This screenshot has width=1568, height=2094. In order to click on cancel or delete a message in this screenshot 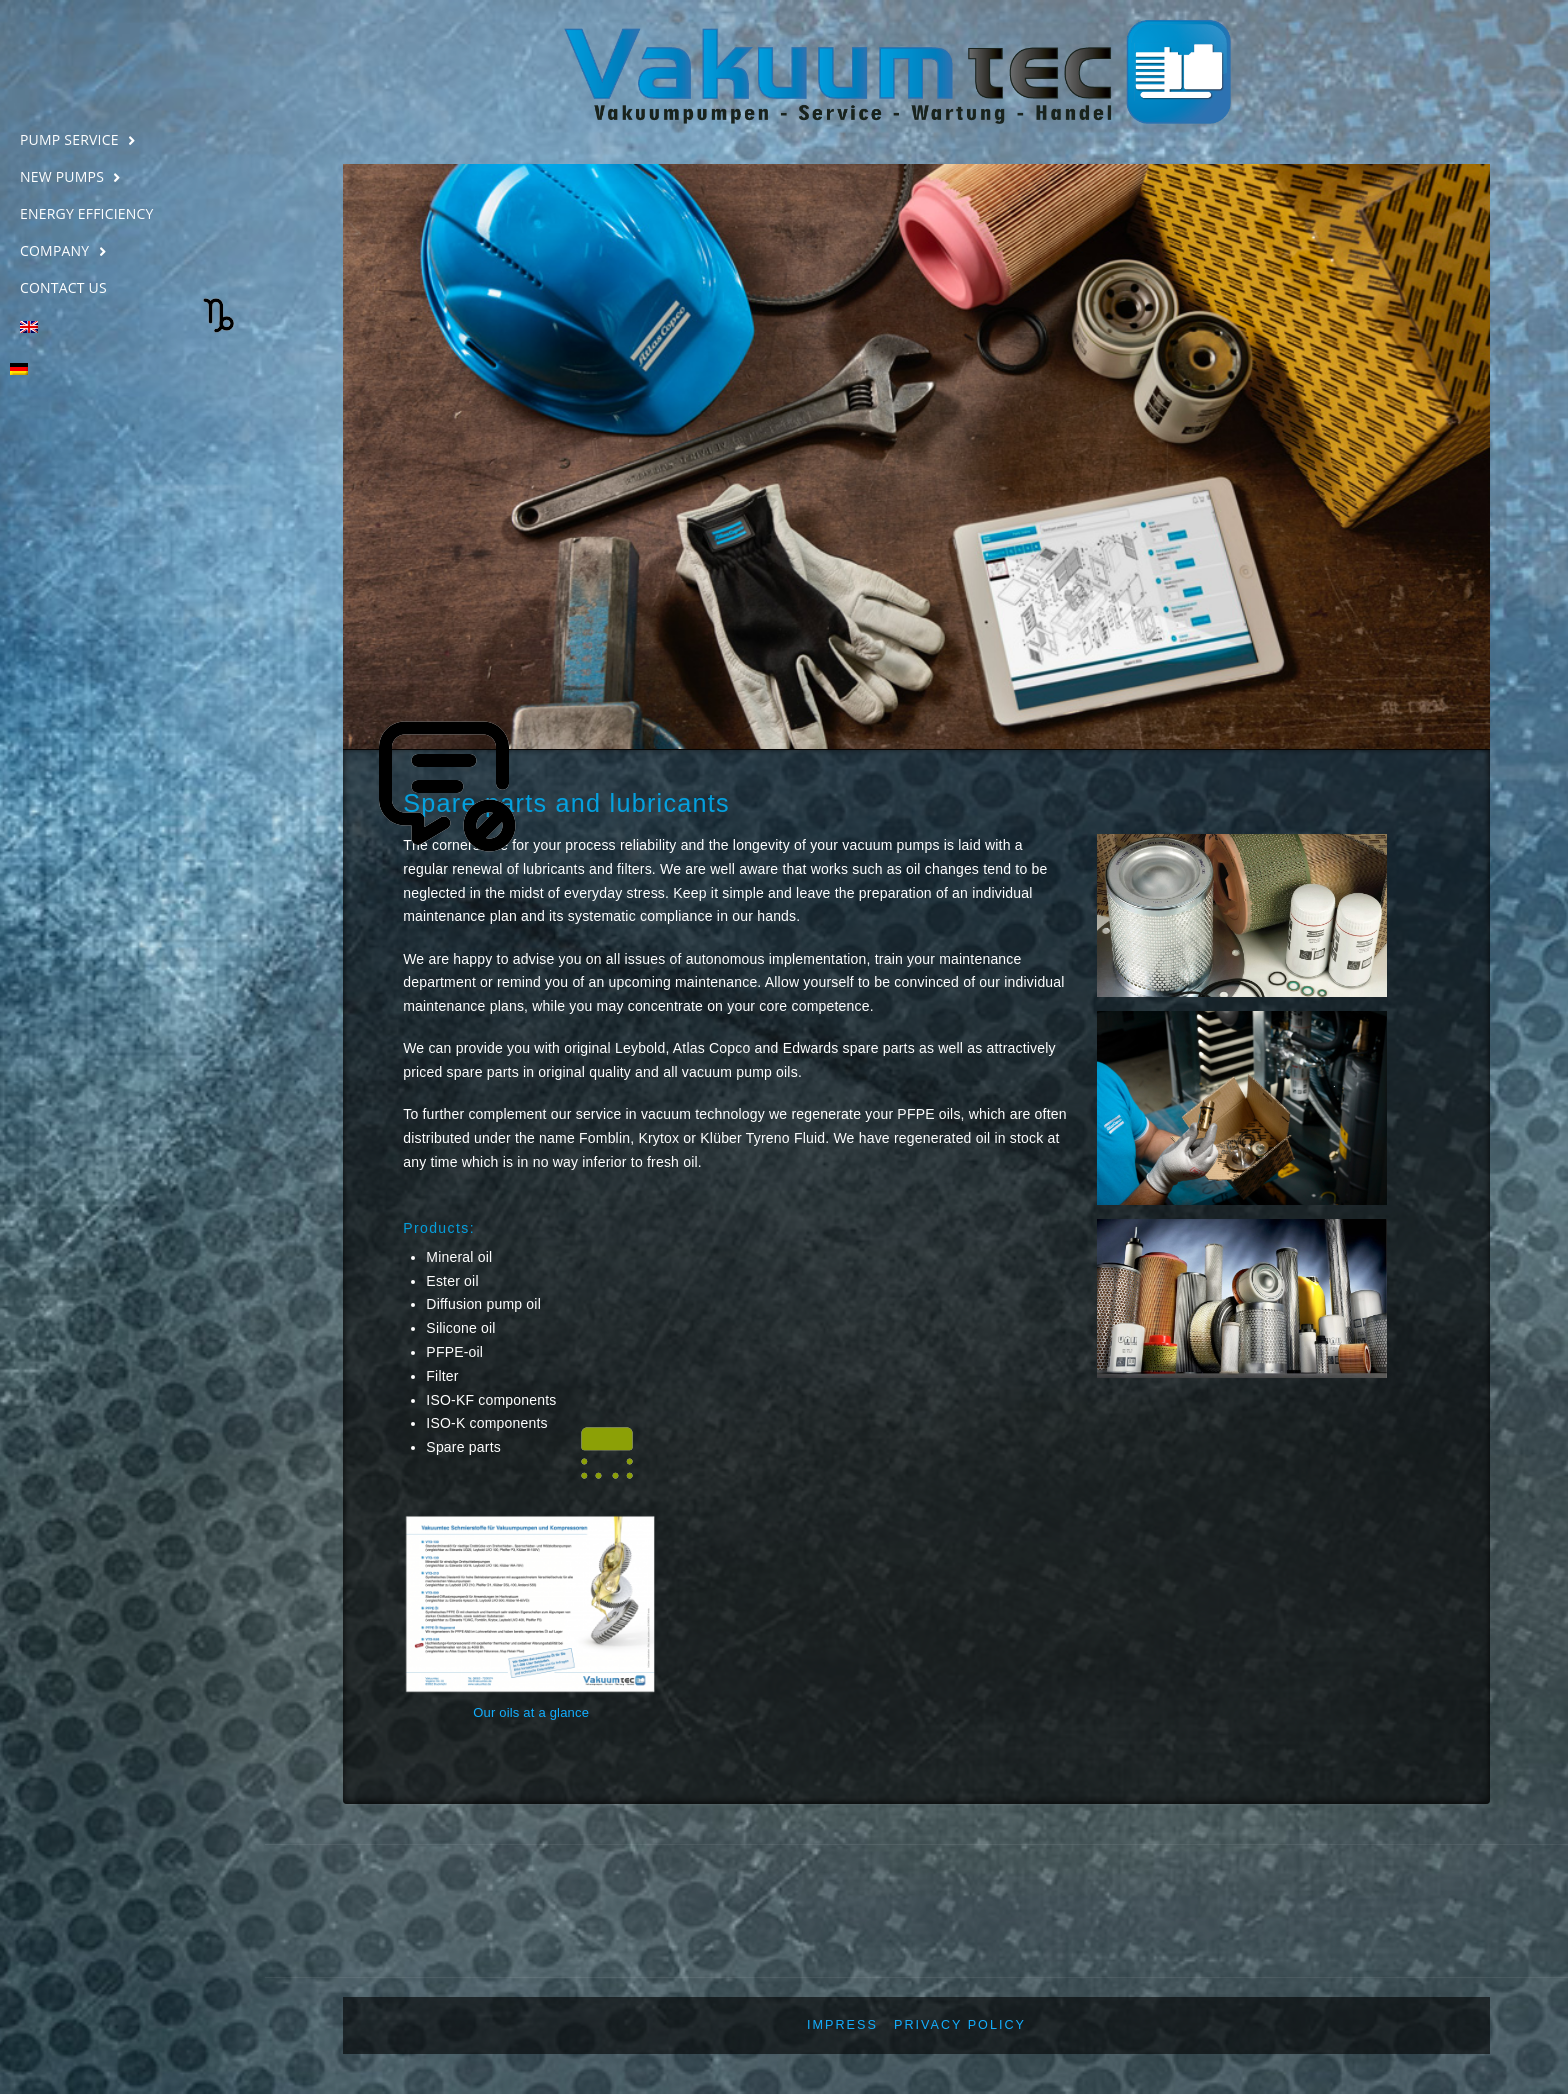, I will do `click(444, 780)`.